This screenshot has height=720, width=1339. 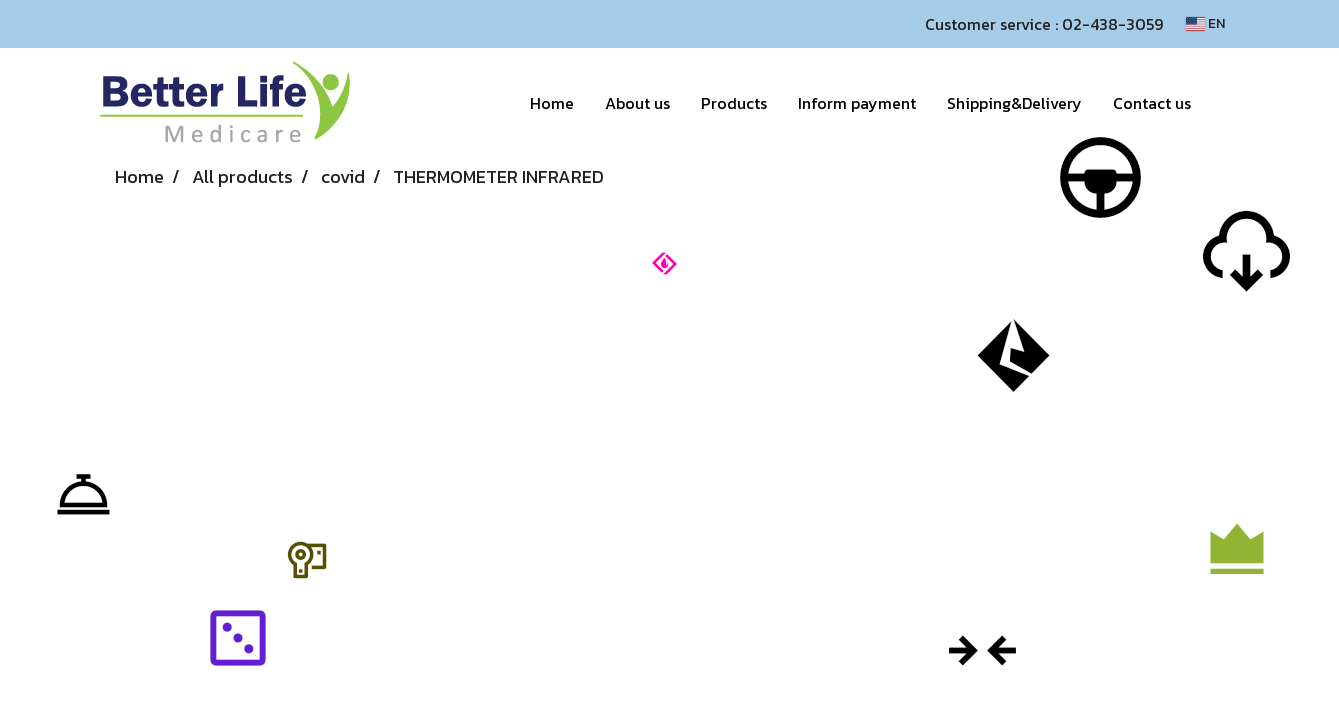 What do you see at coordinates (982, 650) in the screenshot?
I see `collapse panel horizontally` at bounding box center [982, 650].